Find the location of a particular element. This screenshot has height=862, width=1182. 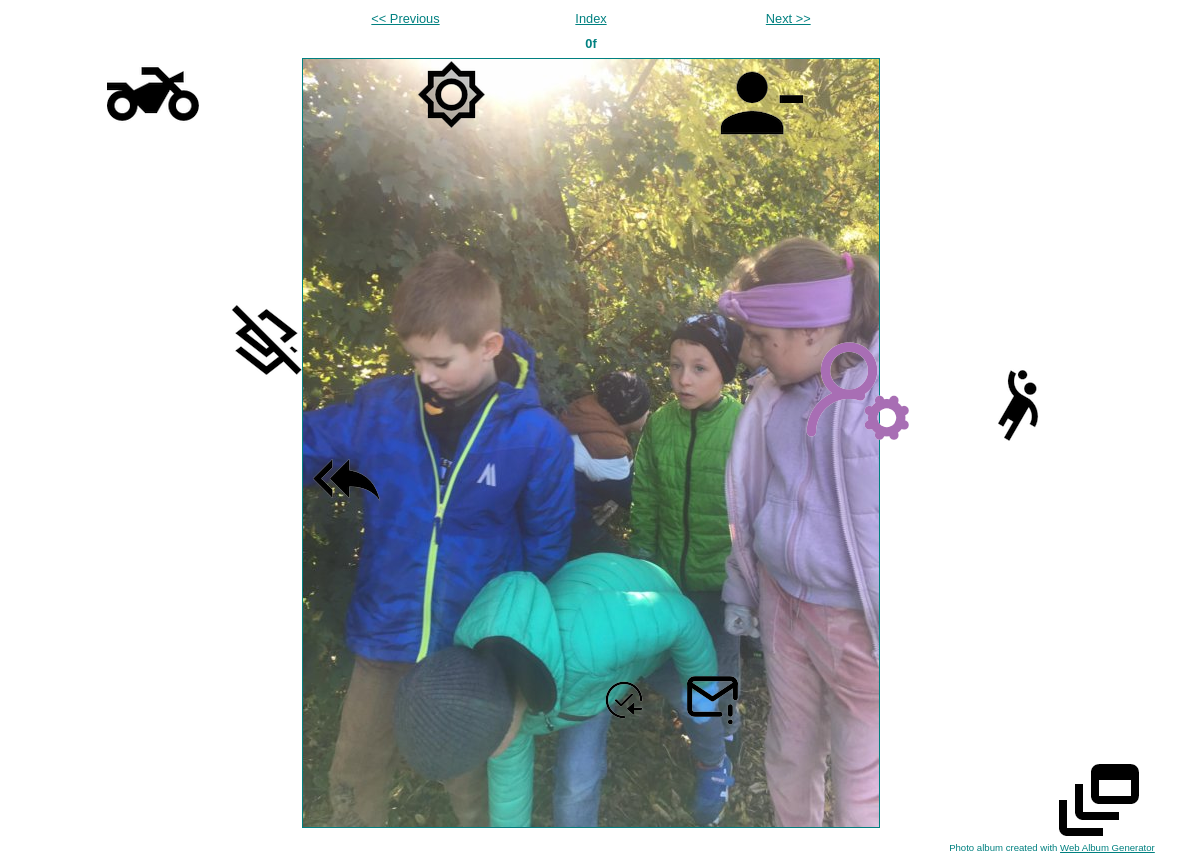

indicates a tracked issue has been closed and completed is located at coordinates (624, 700).